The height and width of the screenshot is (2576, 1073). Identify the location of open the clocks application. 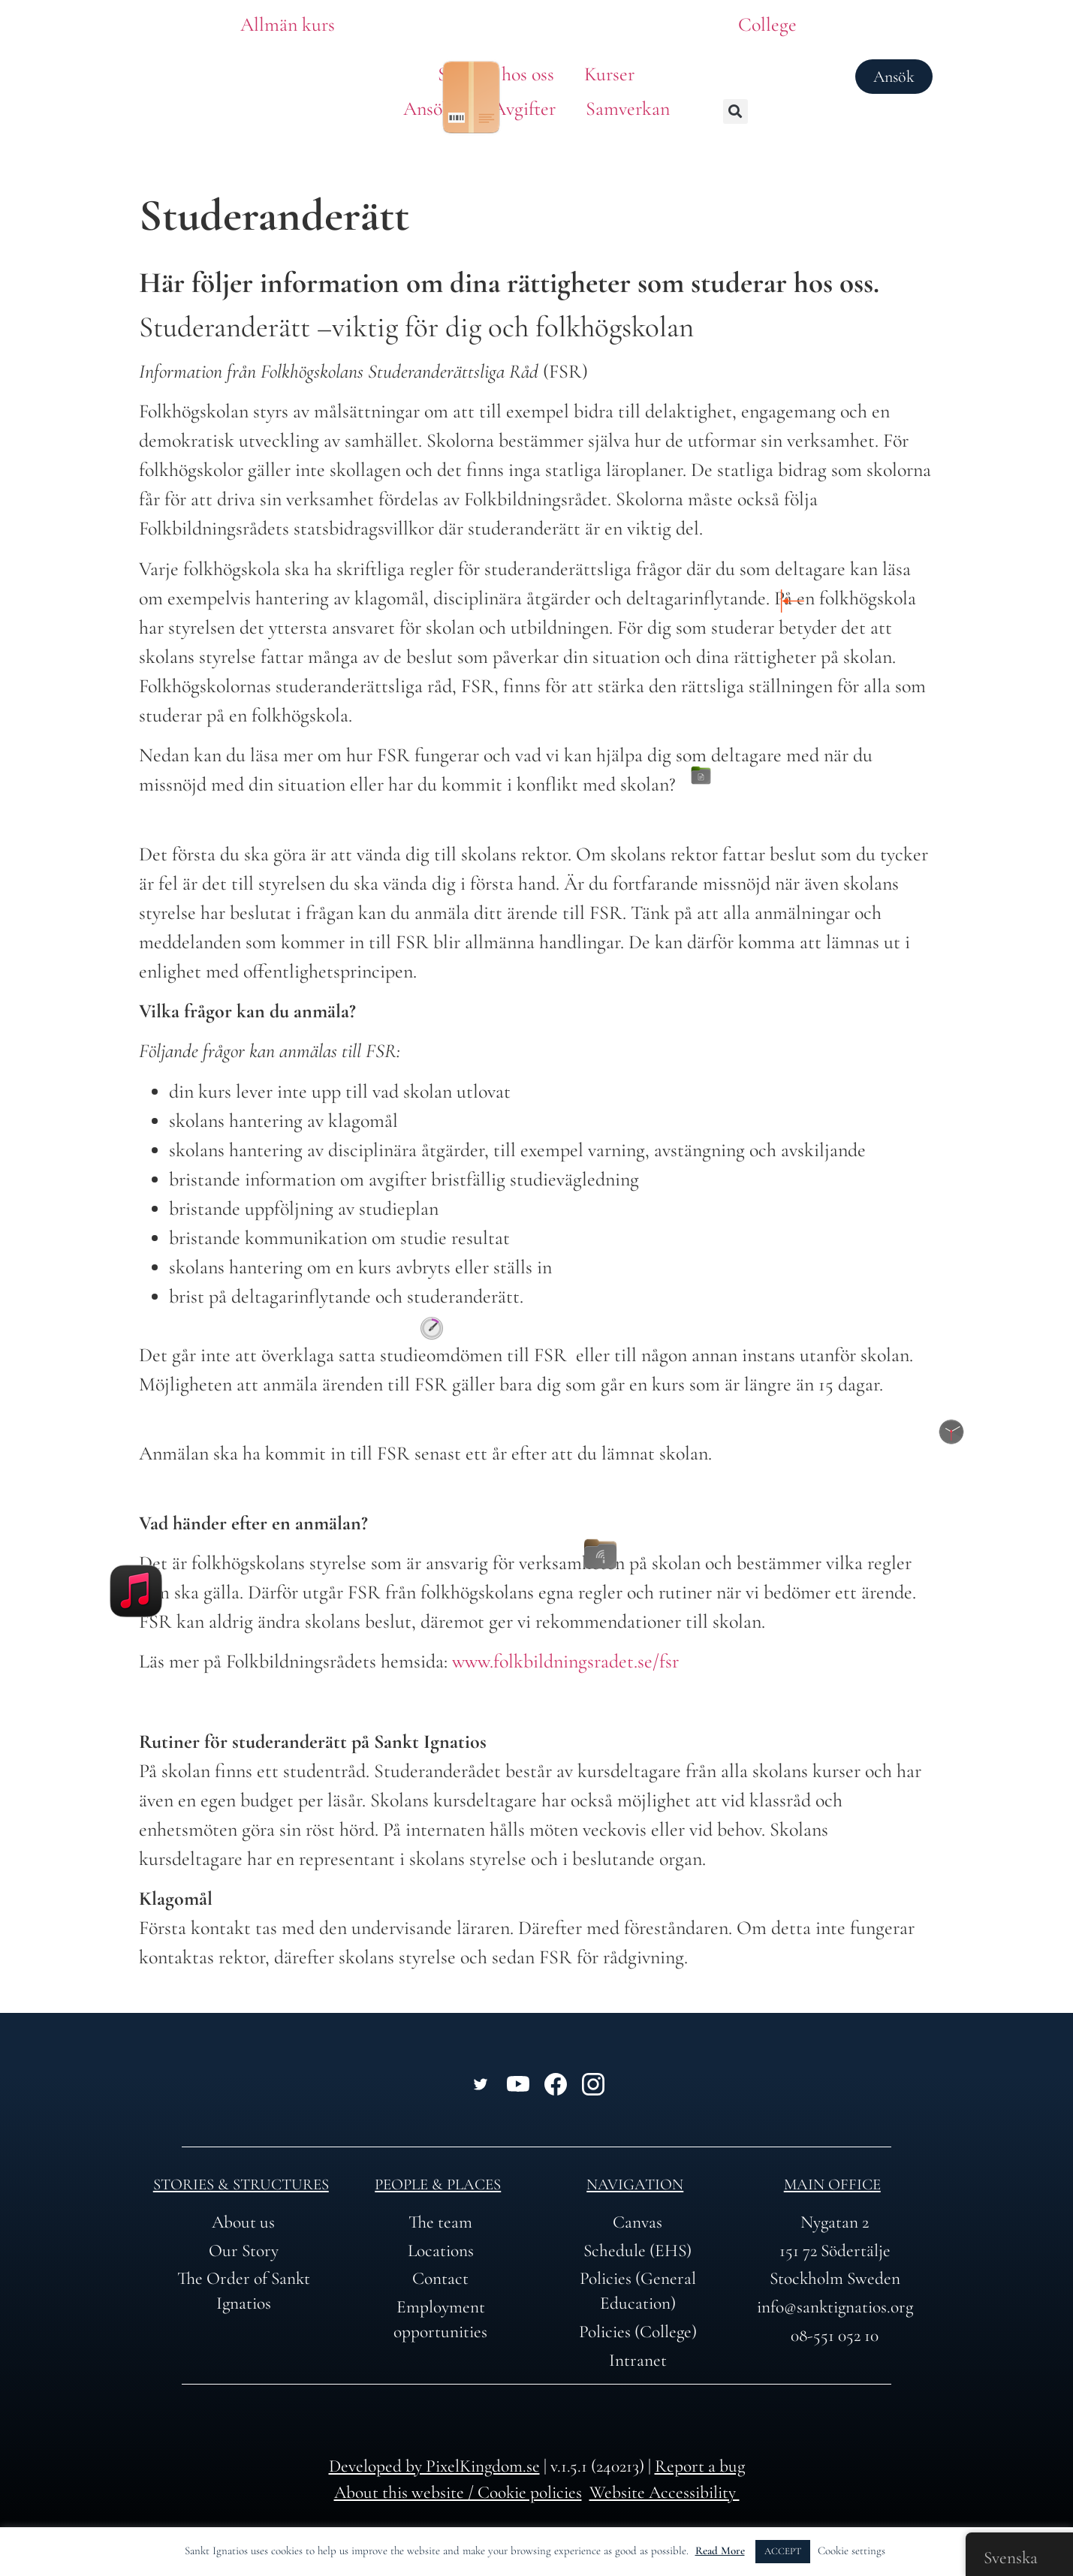
(951, 1432).